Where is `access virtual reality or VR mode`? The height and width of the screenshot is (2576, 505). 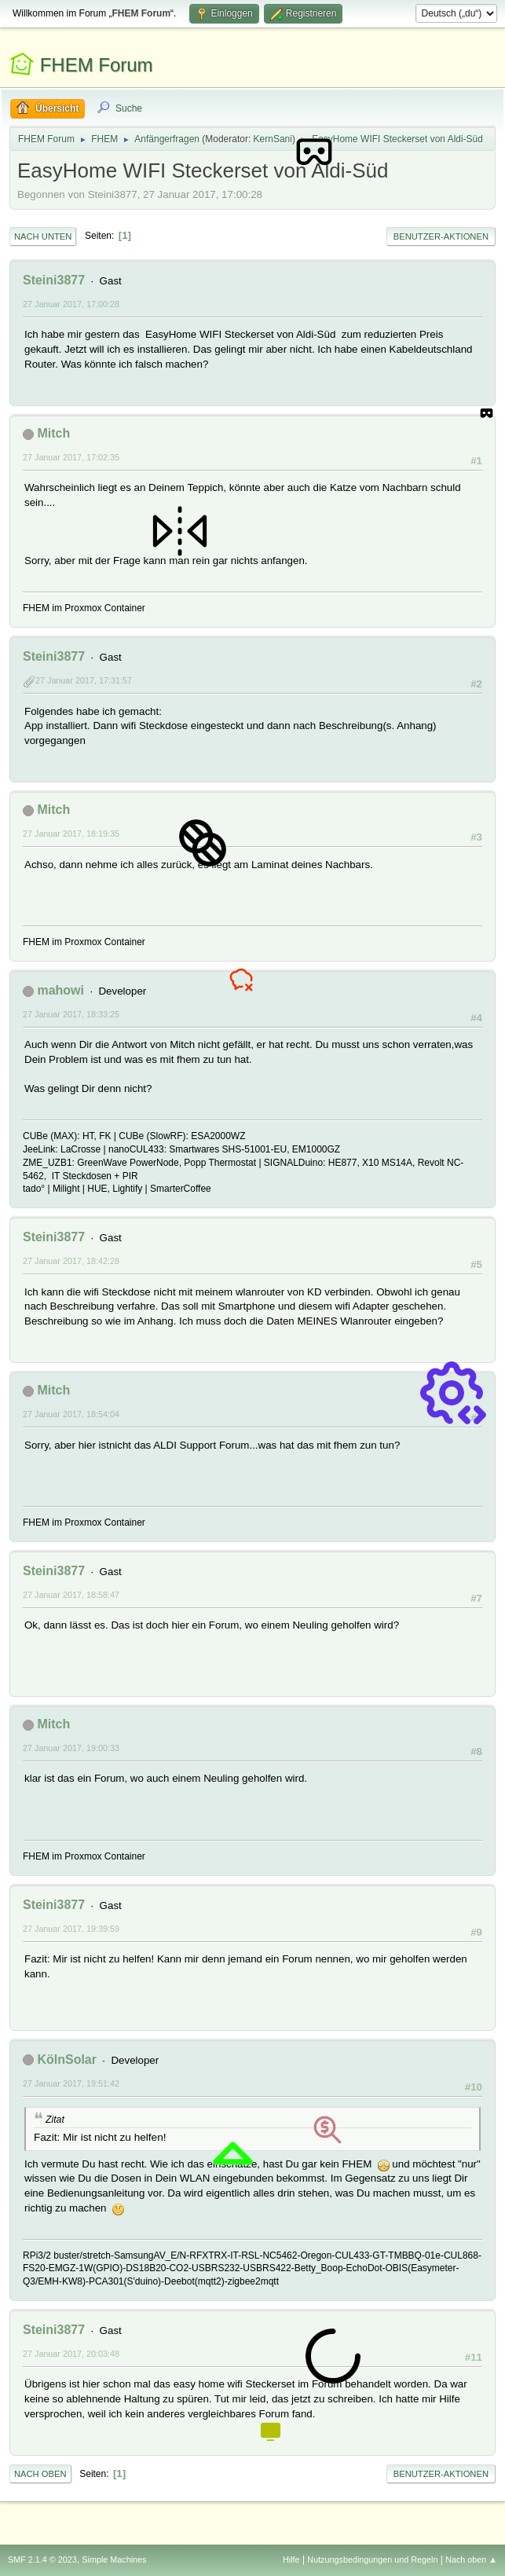
access virtual reality or VR mode is located at coordinates (486, 412).